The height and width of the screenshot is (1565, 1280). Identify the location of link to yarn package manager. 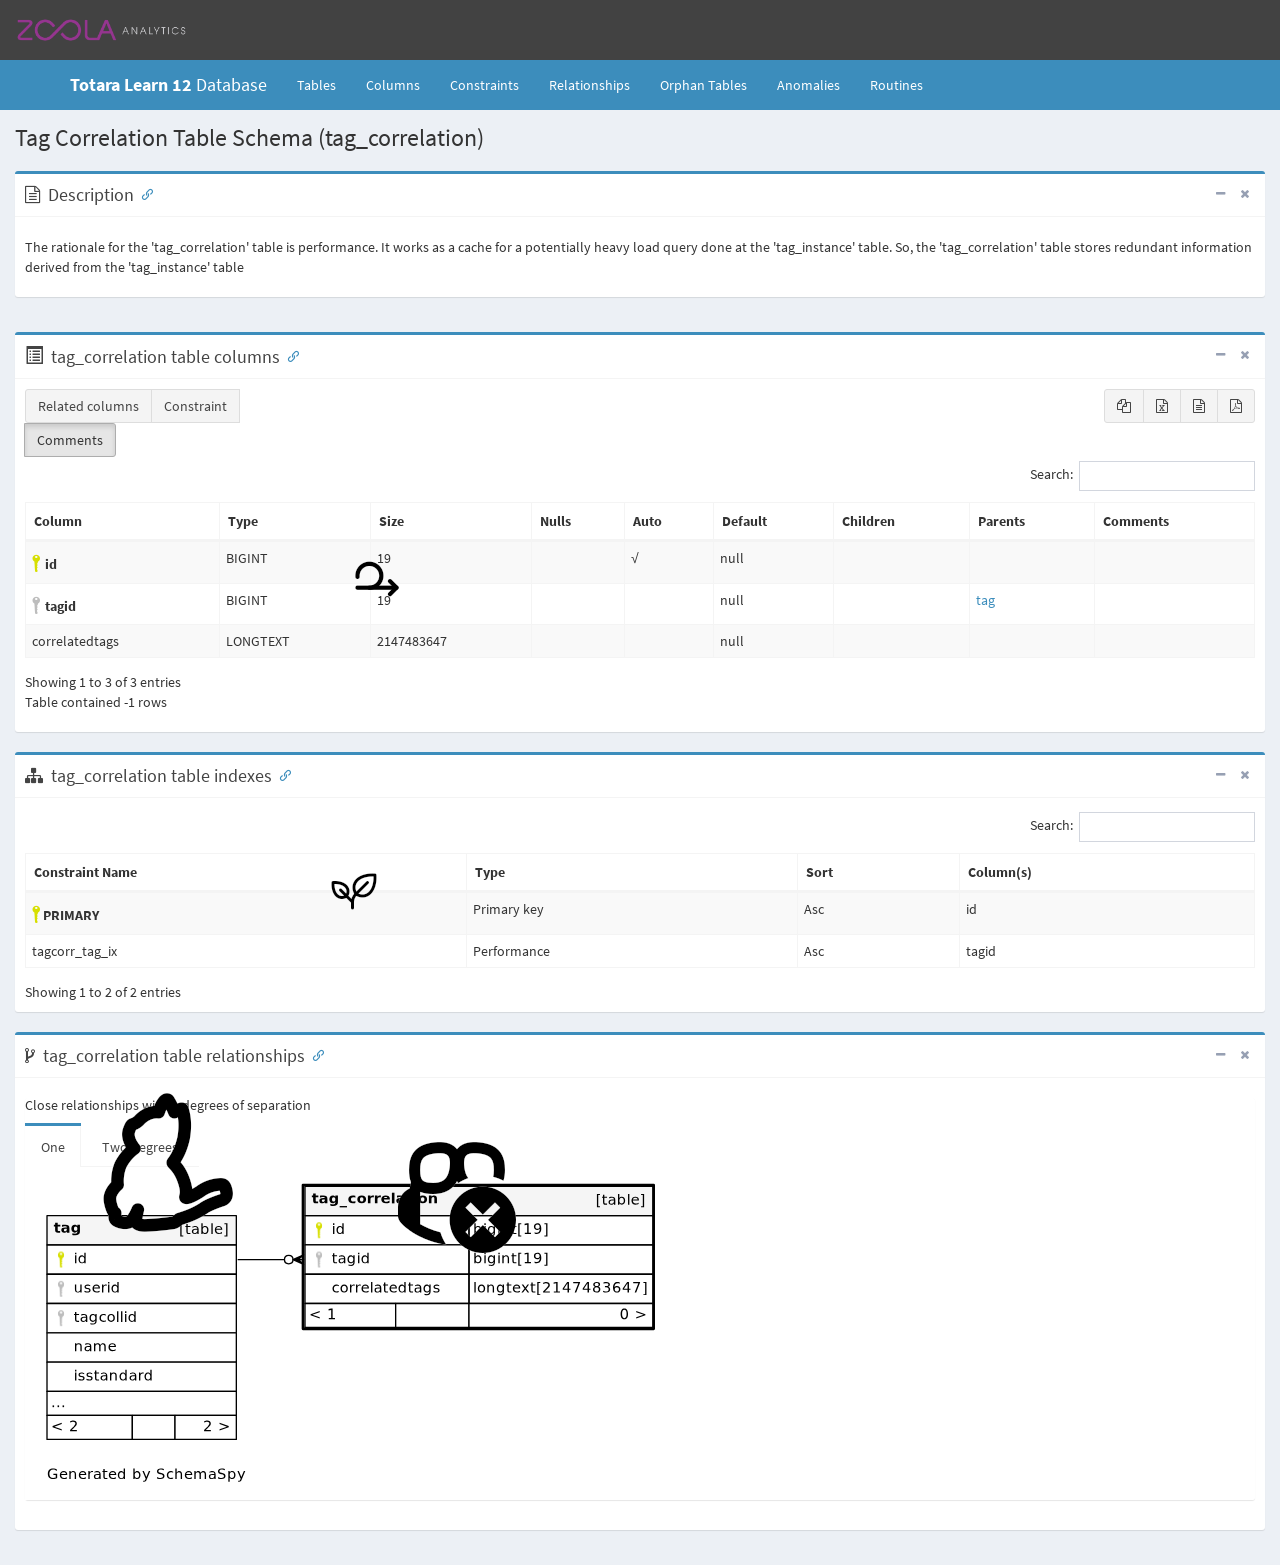
(166, 1162).